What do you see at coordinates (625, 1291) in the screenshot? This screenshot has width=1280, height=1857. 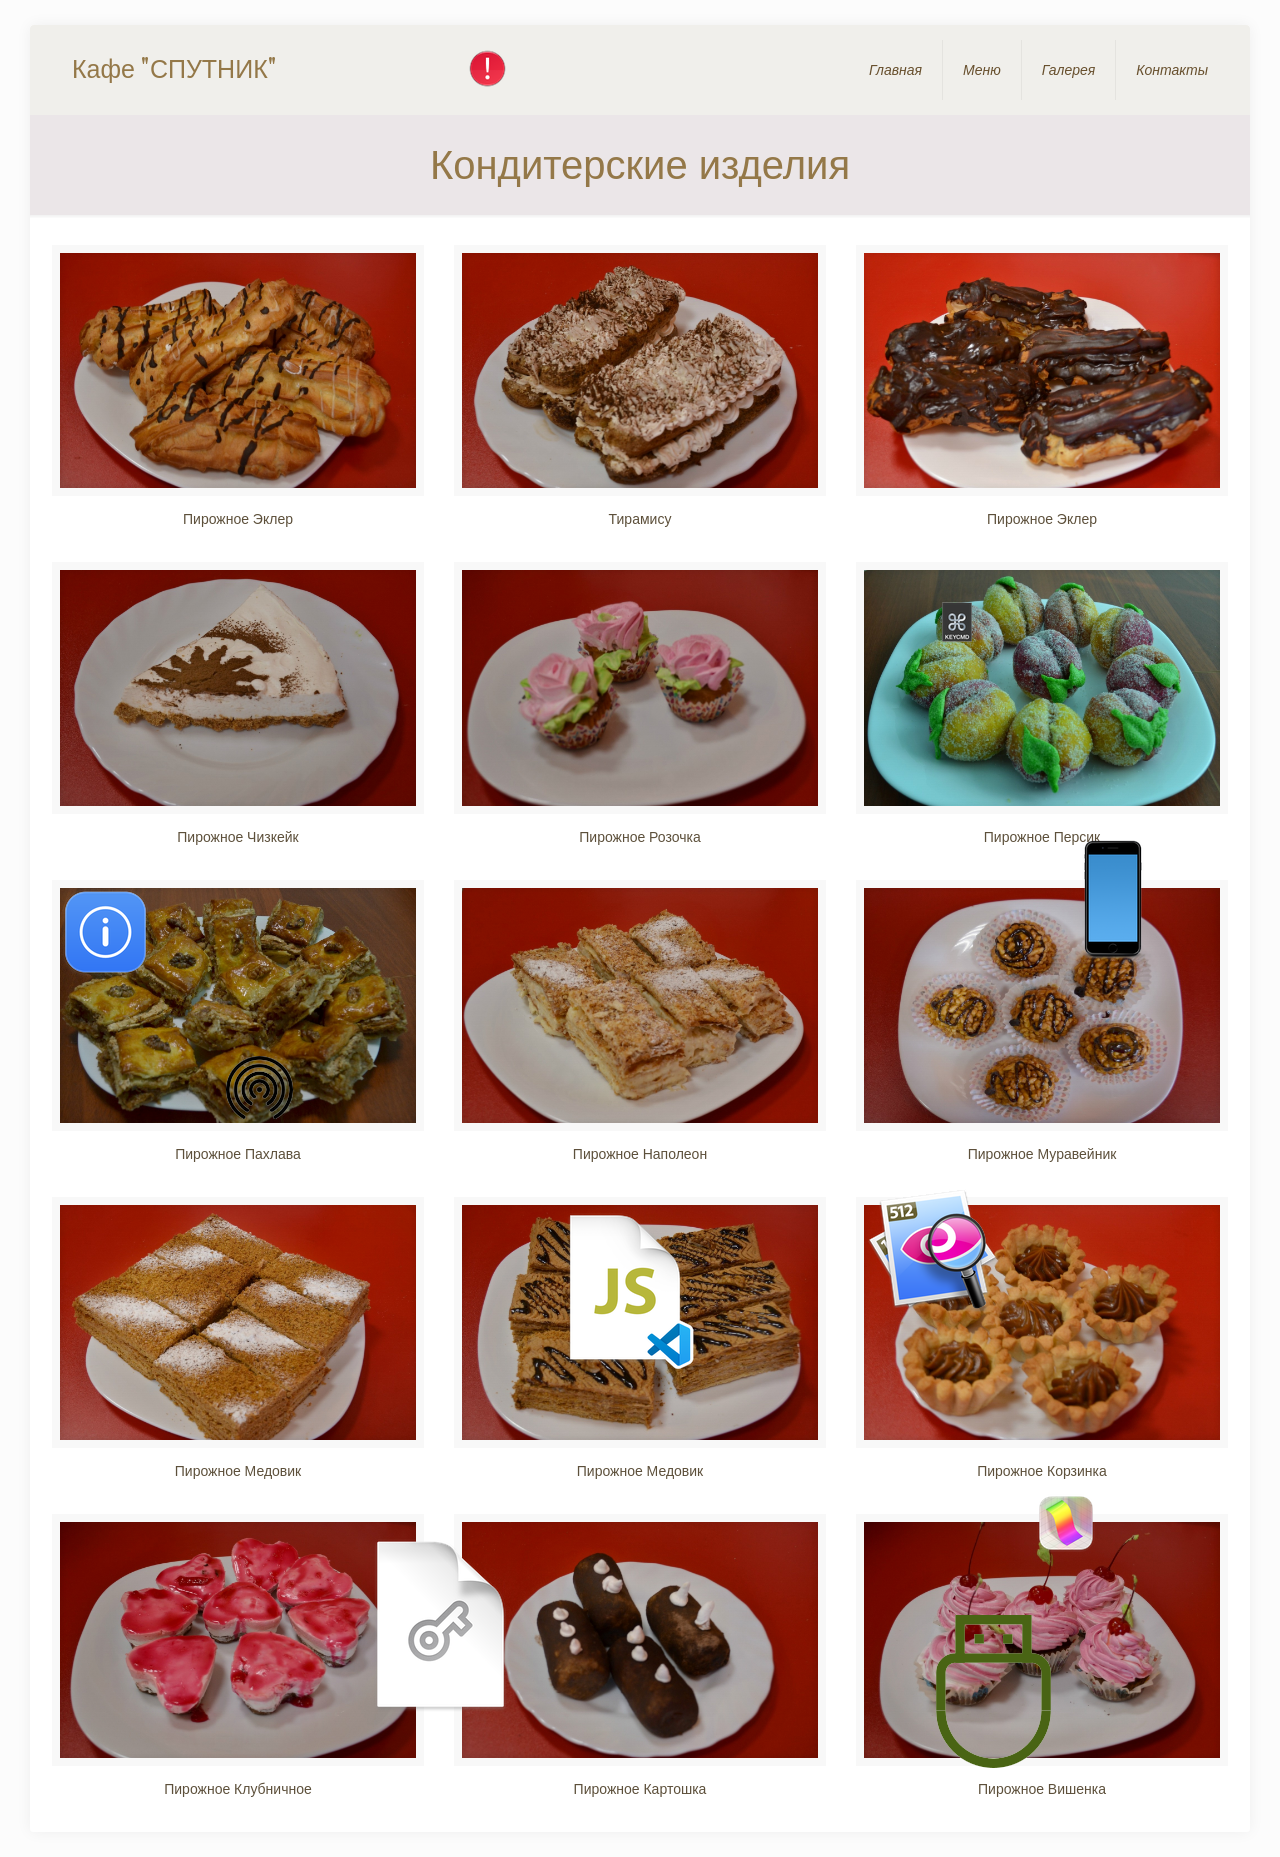 I see `javascript file type in Visual Studio Code` at bounding box center [625, 1291].